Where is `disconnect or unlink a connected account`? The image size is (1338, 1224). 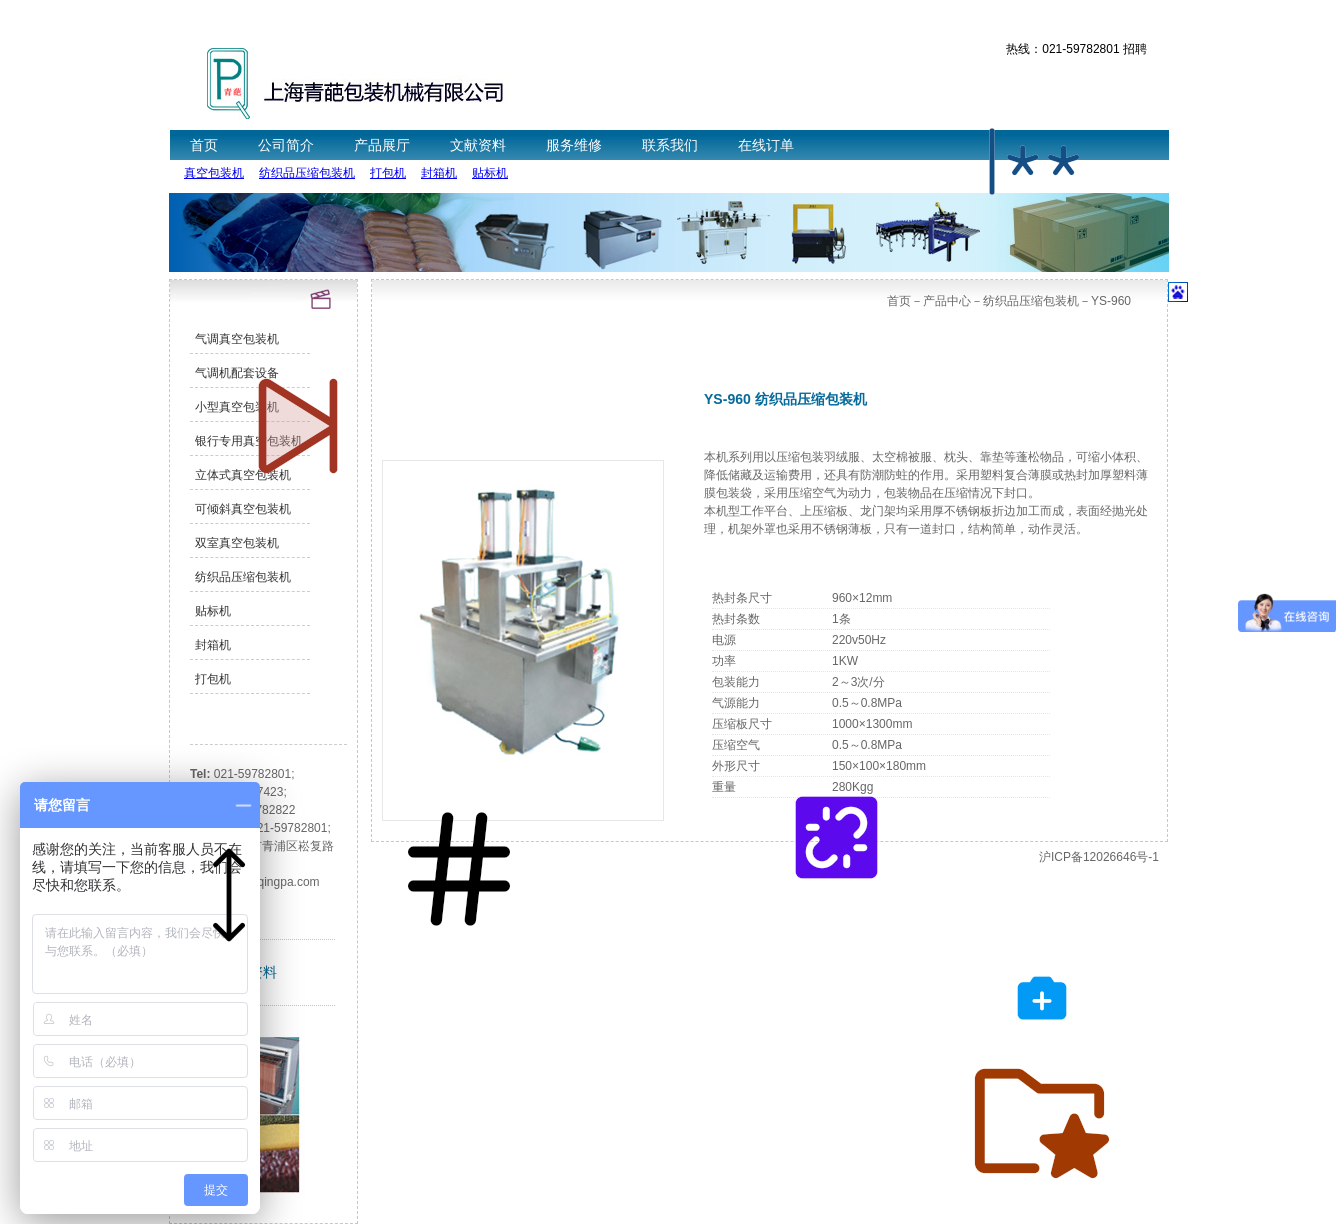 disconnect or unlink a connected account is located at coordinates (836, 837).